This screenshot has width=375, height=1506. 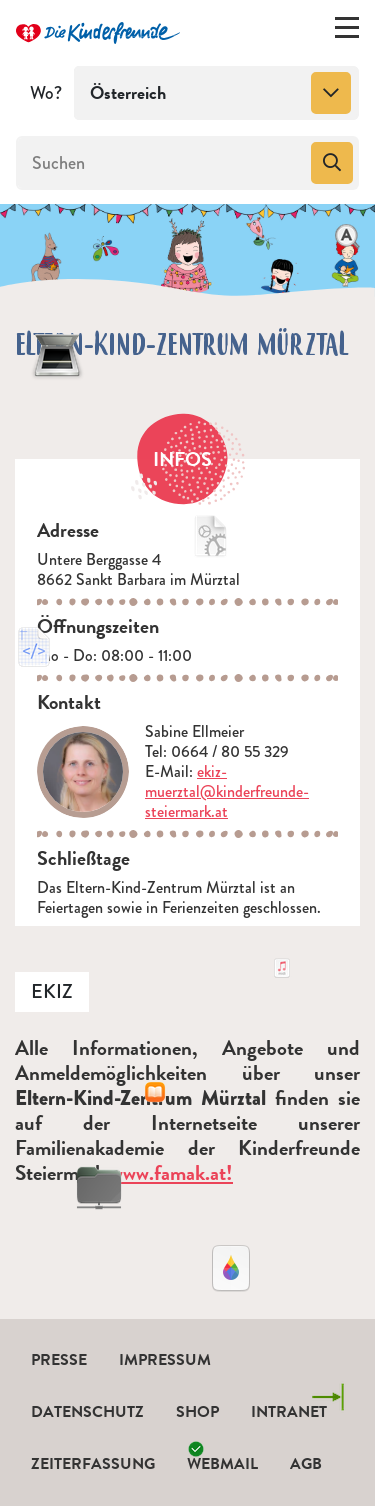 I want to click on access a remote or network folder, so click(x=99, y=1187).